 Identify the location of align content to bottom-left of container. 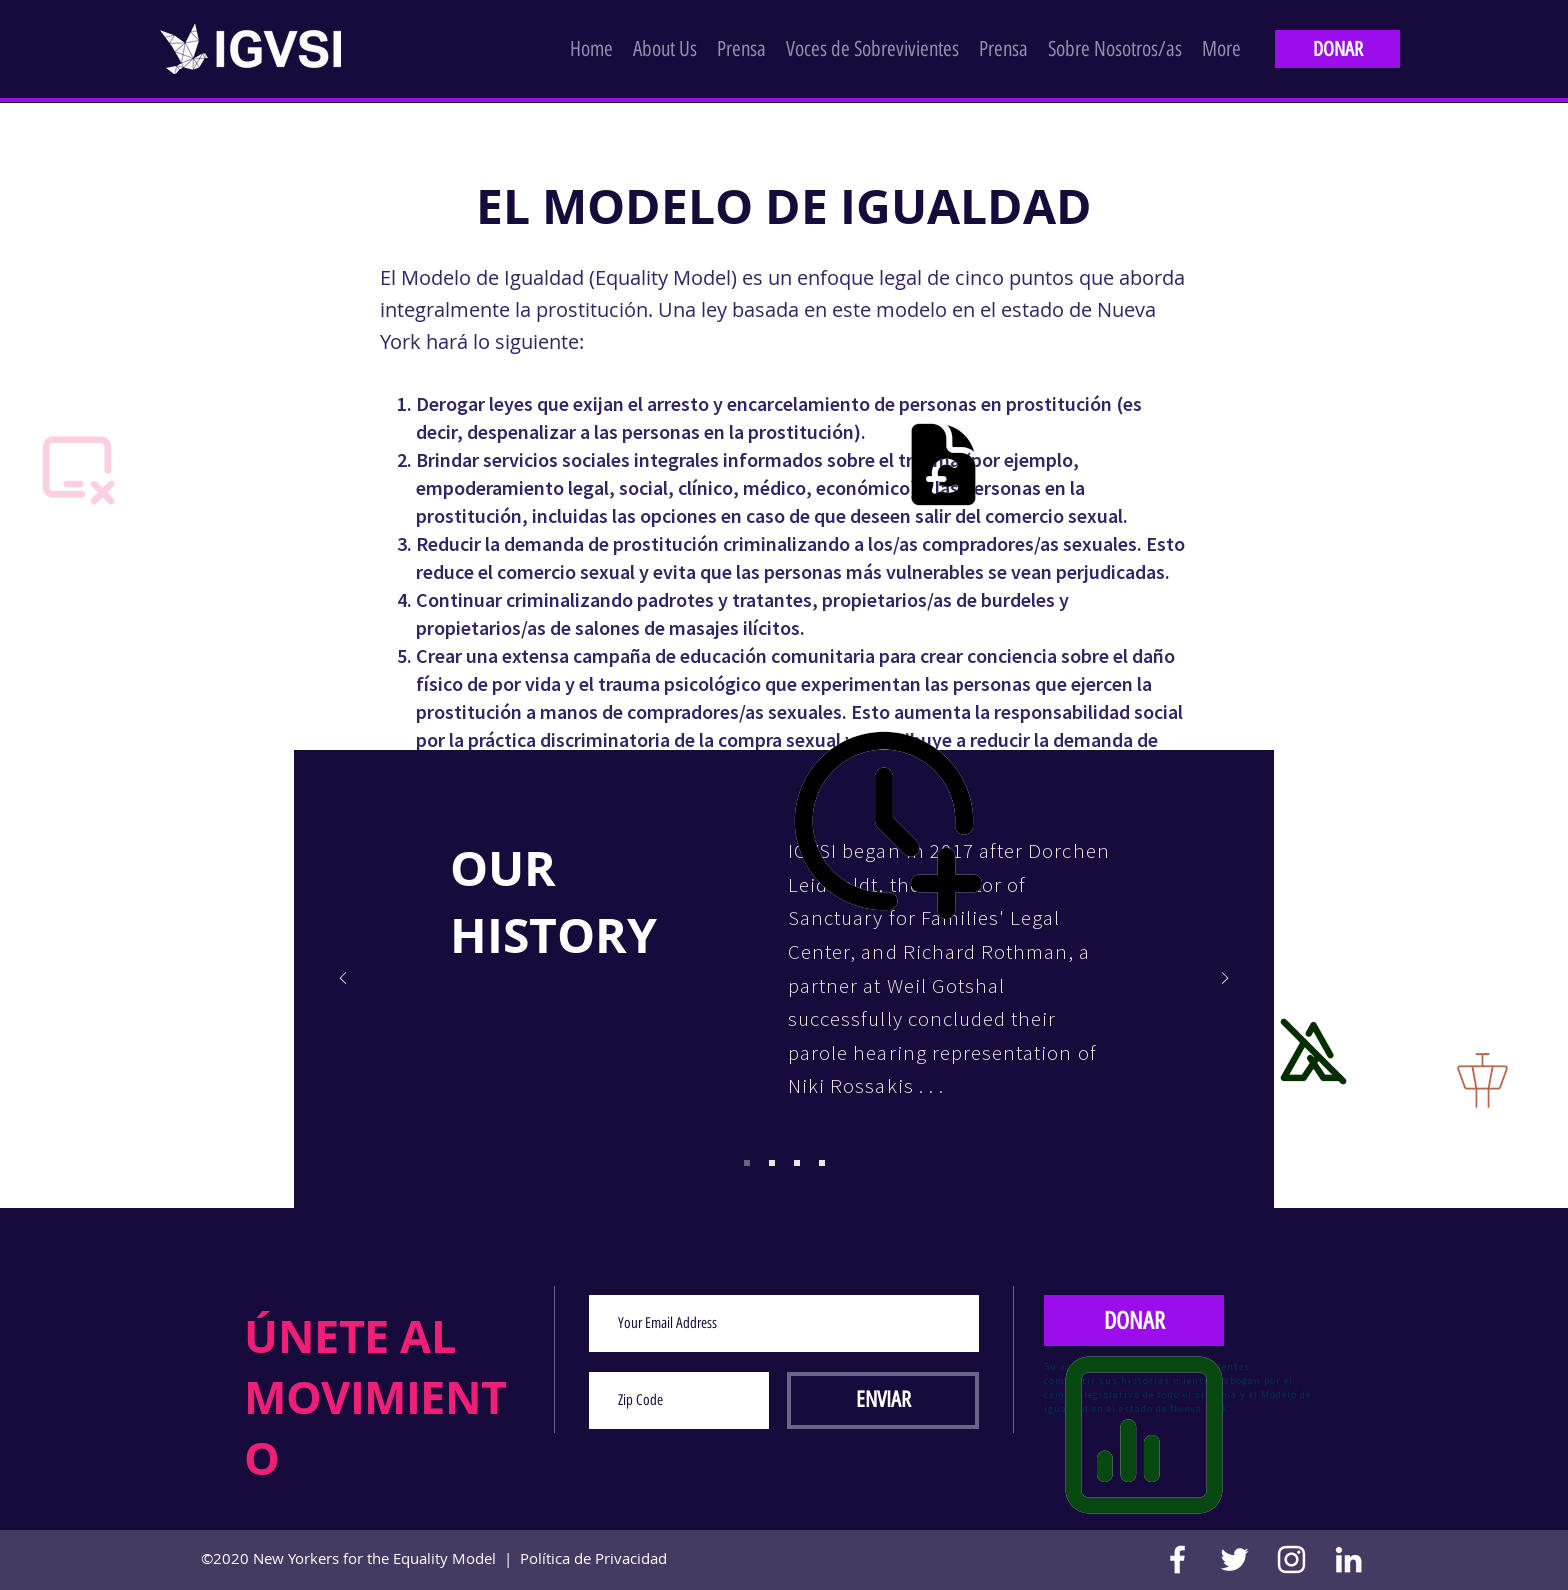
(1144, 1435).